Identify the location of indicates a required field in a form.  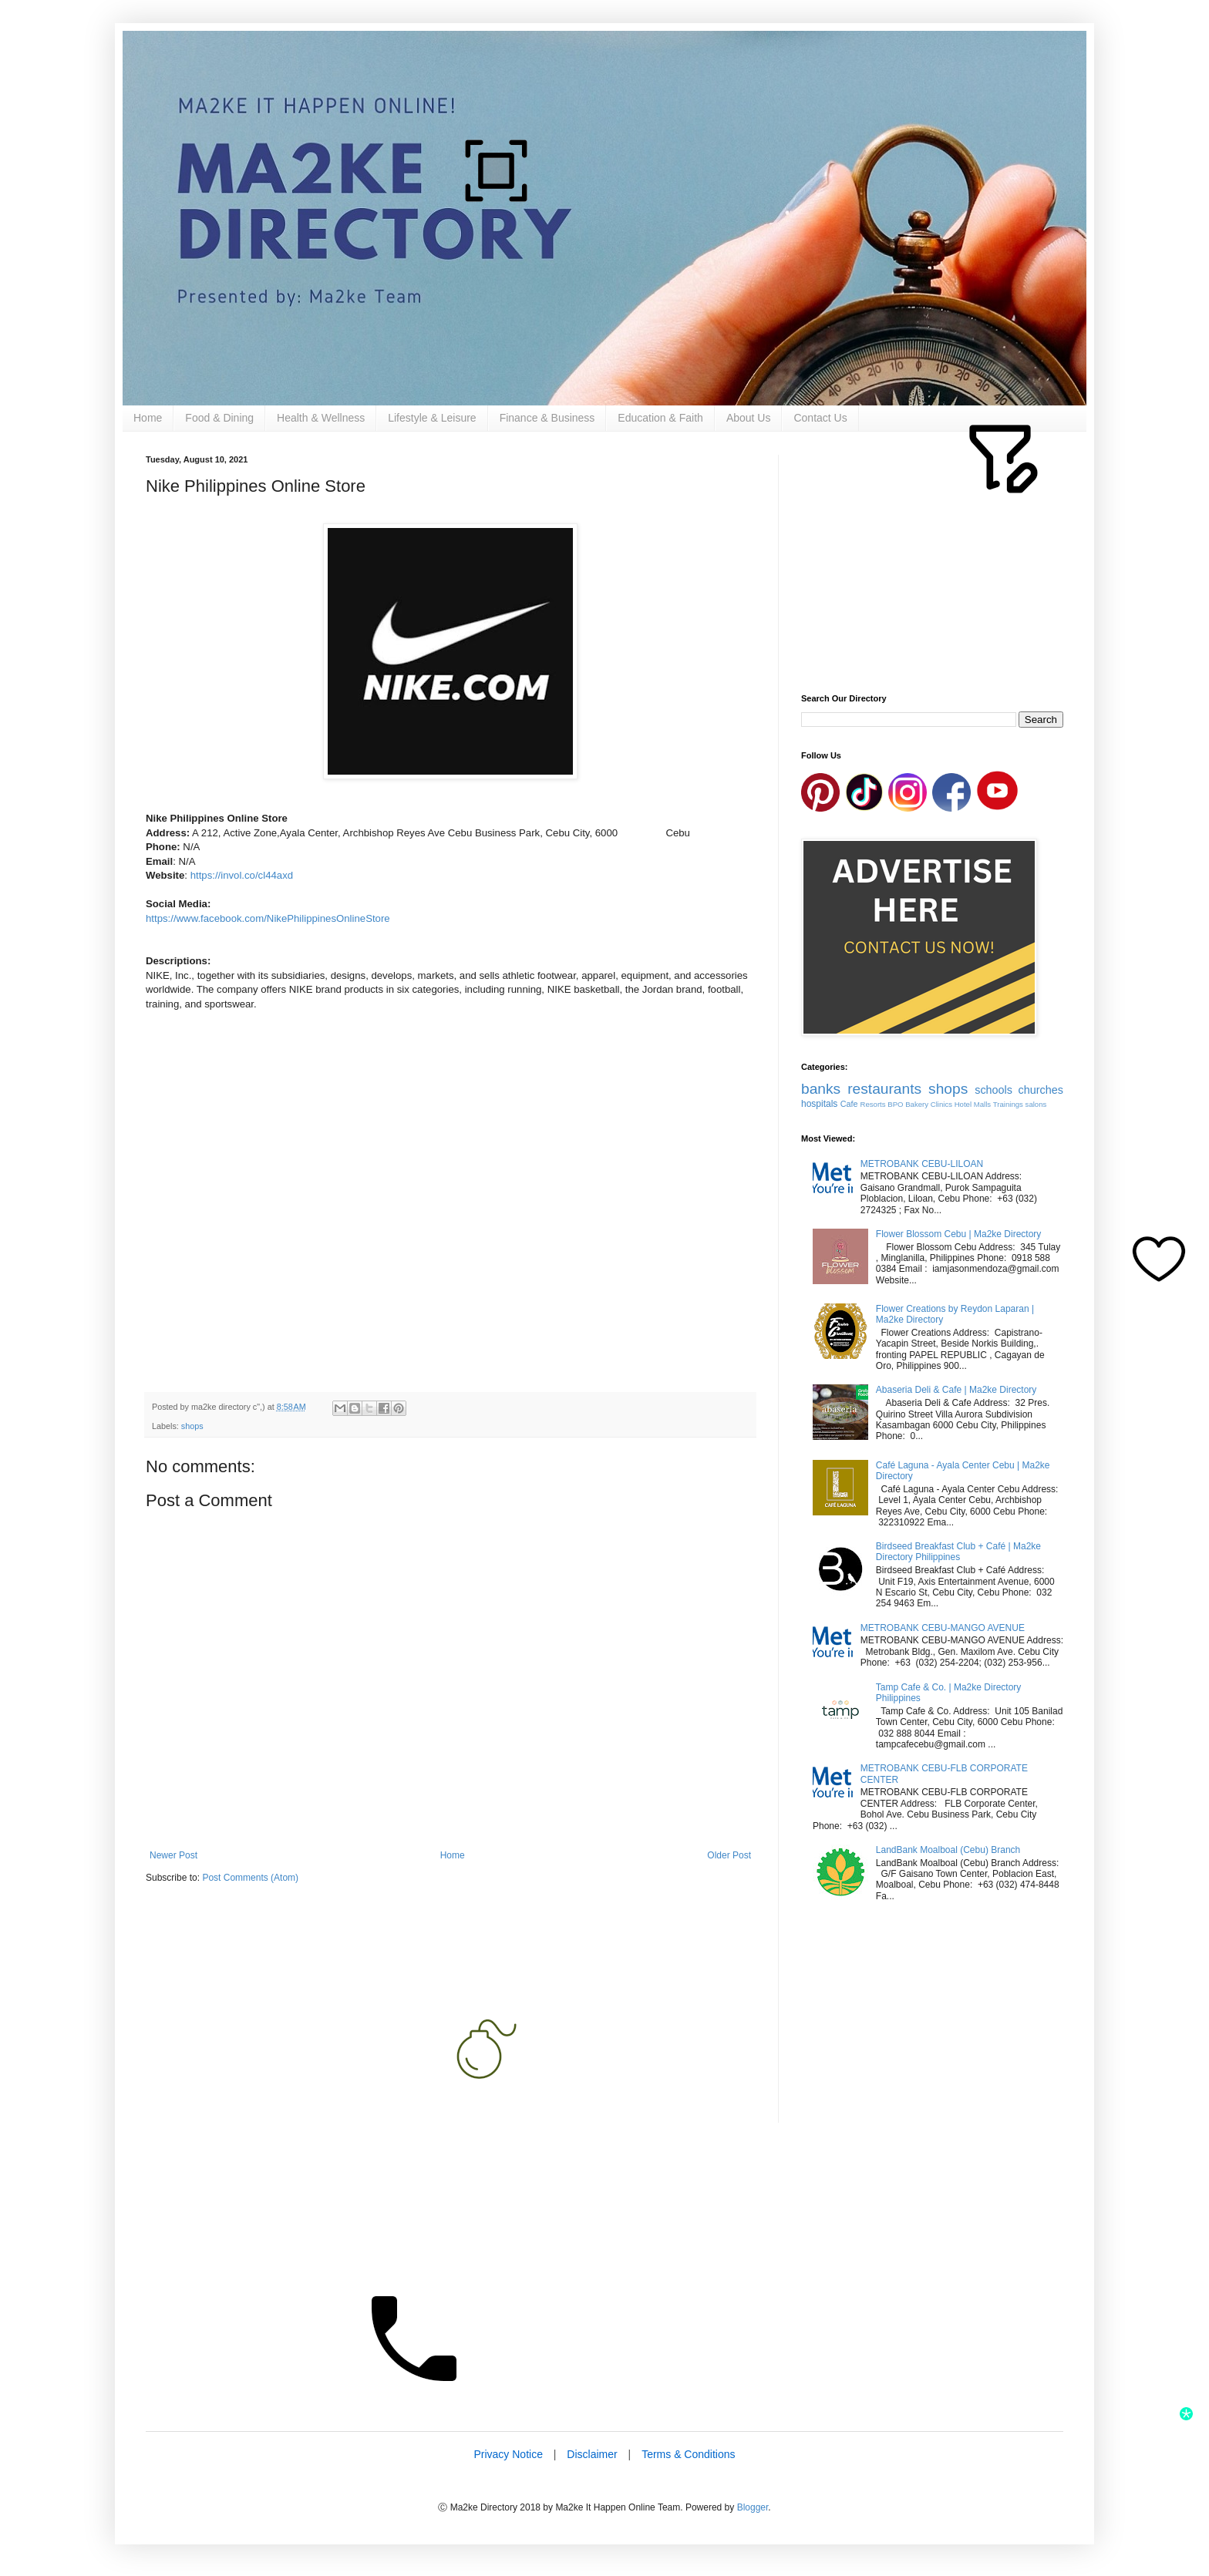
(1186, 2413).